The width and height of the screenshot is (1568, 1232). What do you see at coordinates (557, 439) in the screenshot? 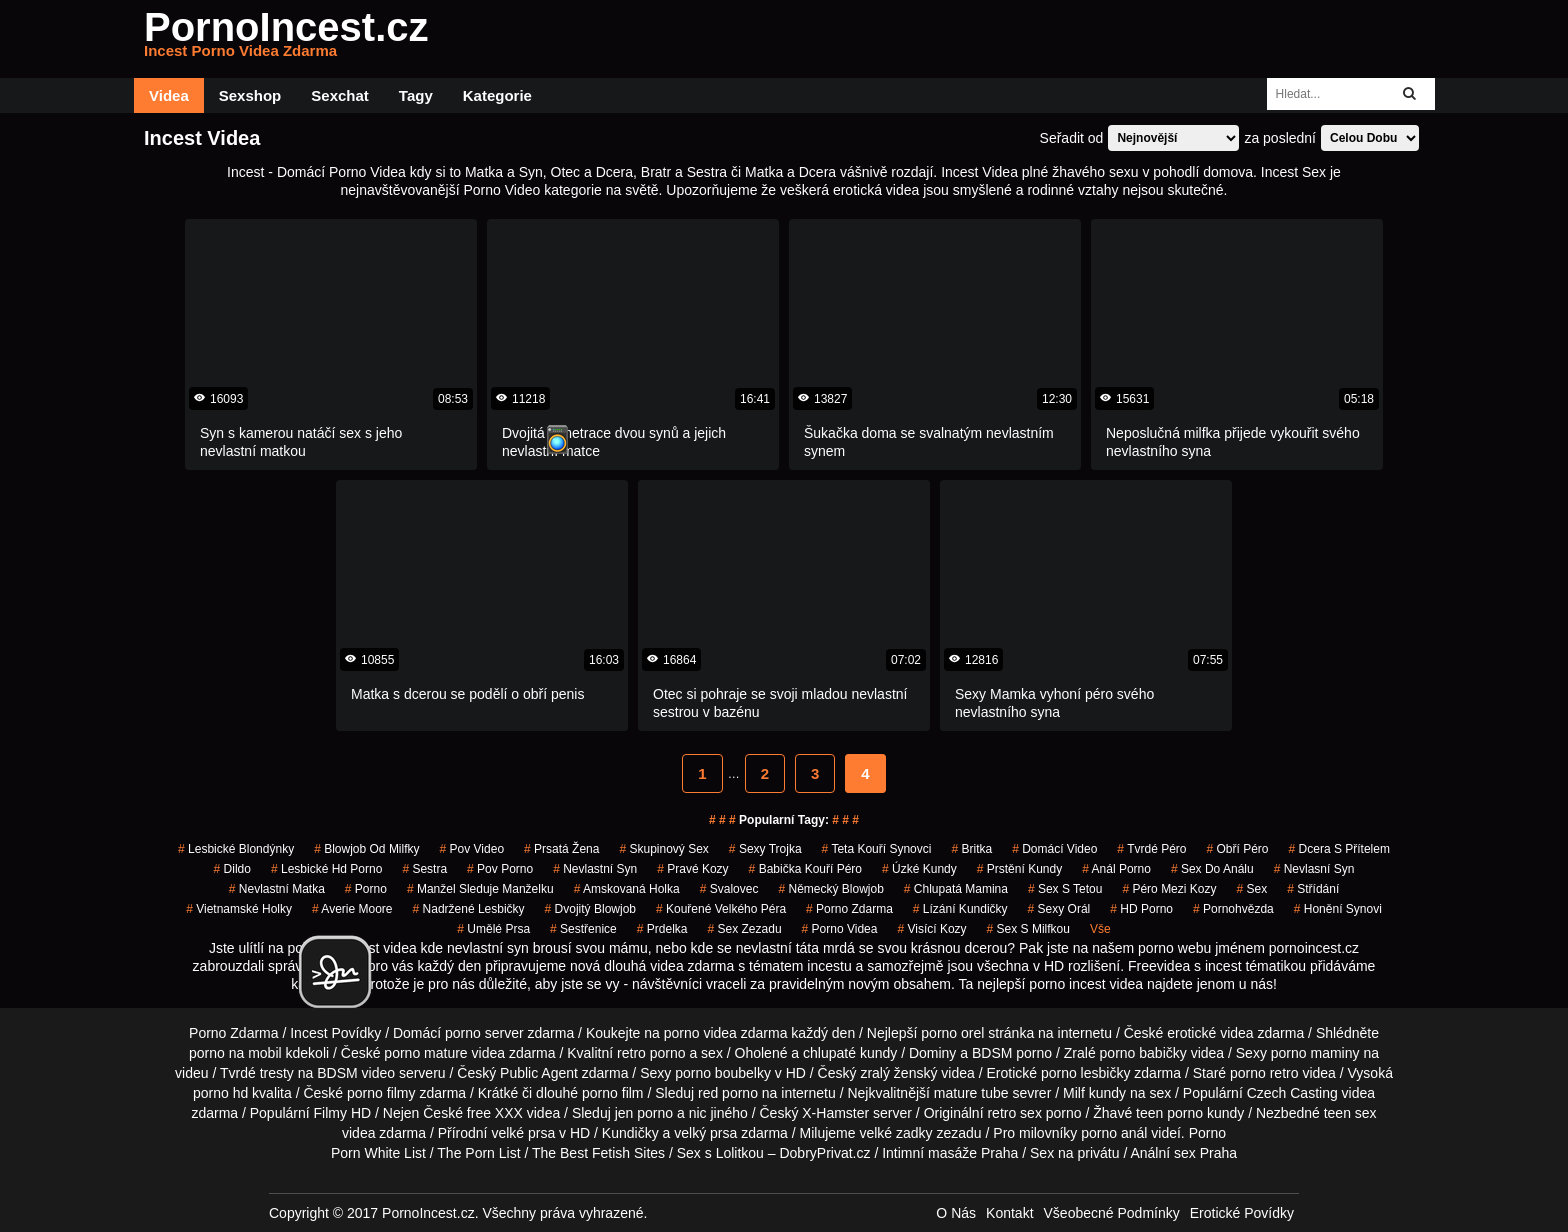
I see `indicates a non-RAID storage device or single drive` at bounding box center [557, 439].